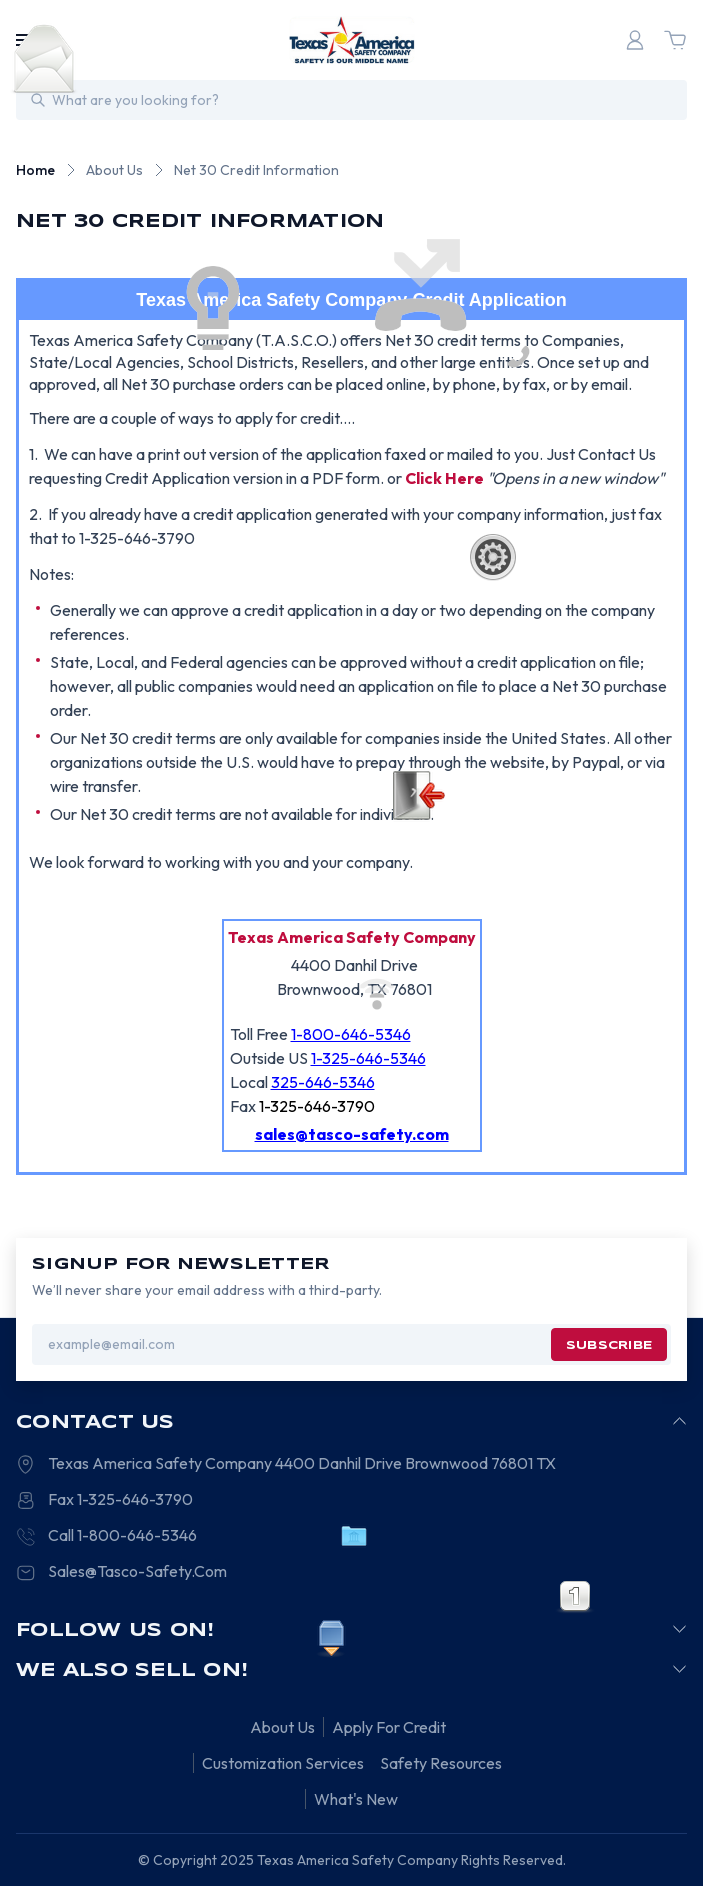  What do you see at coordinates (518, 356) in the screenshot?
I see `start a phone call` at bounding box center [518, 356].